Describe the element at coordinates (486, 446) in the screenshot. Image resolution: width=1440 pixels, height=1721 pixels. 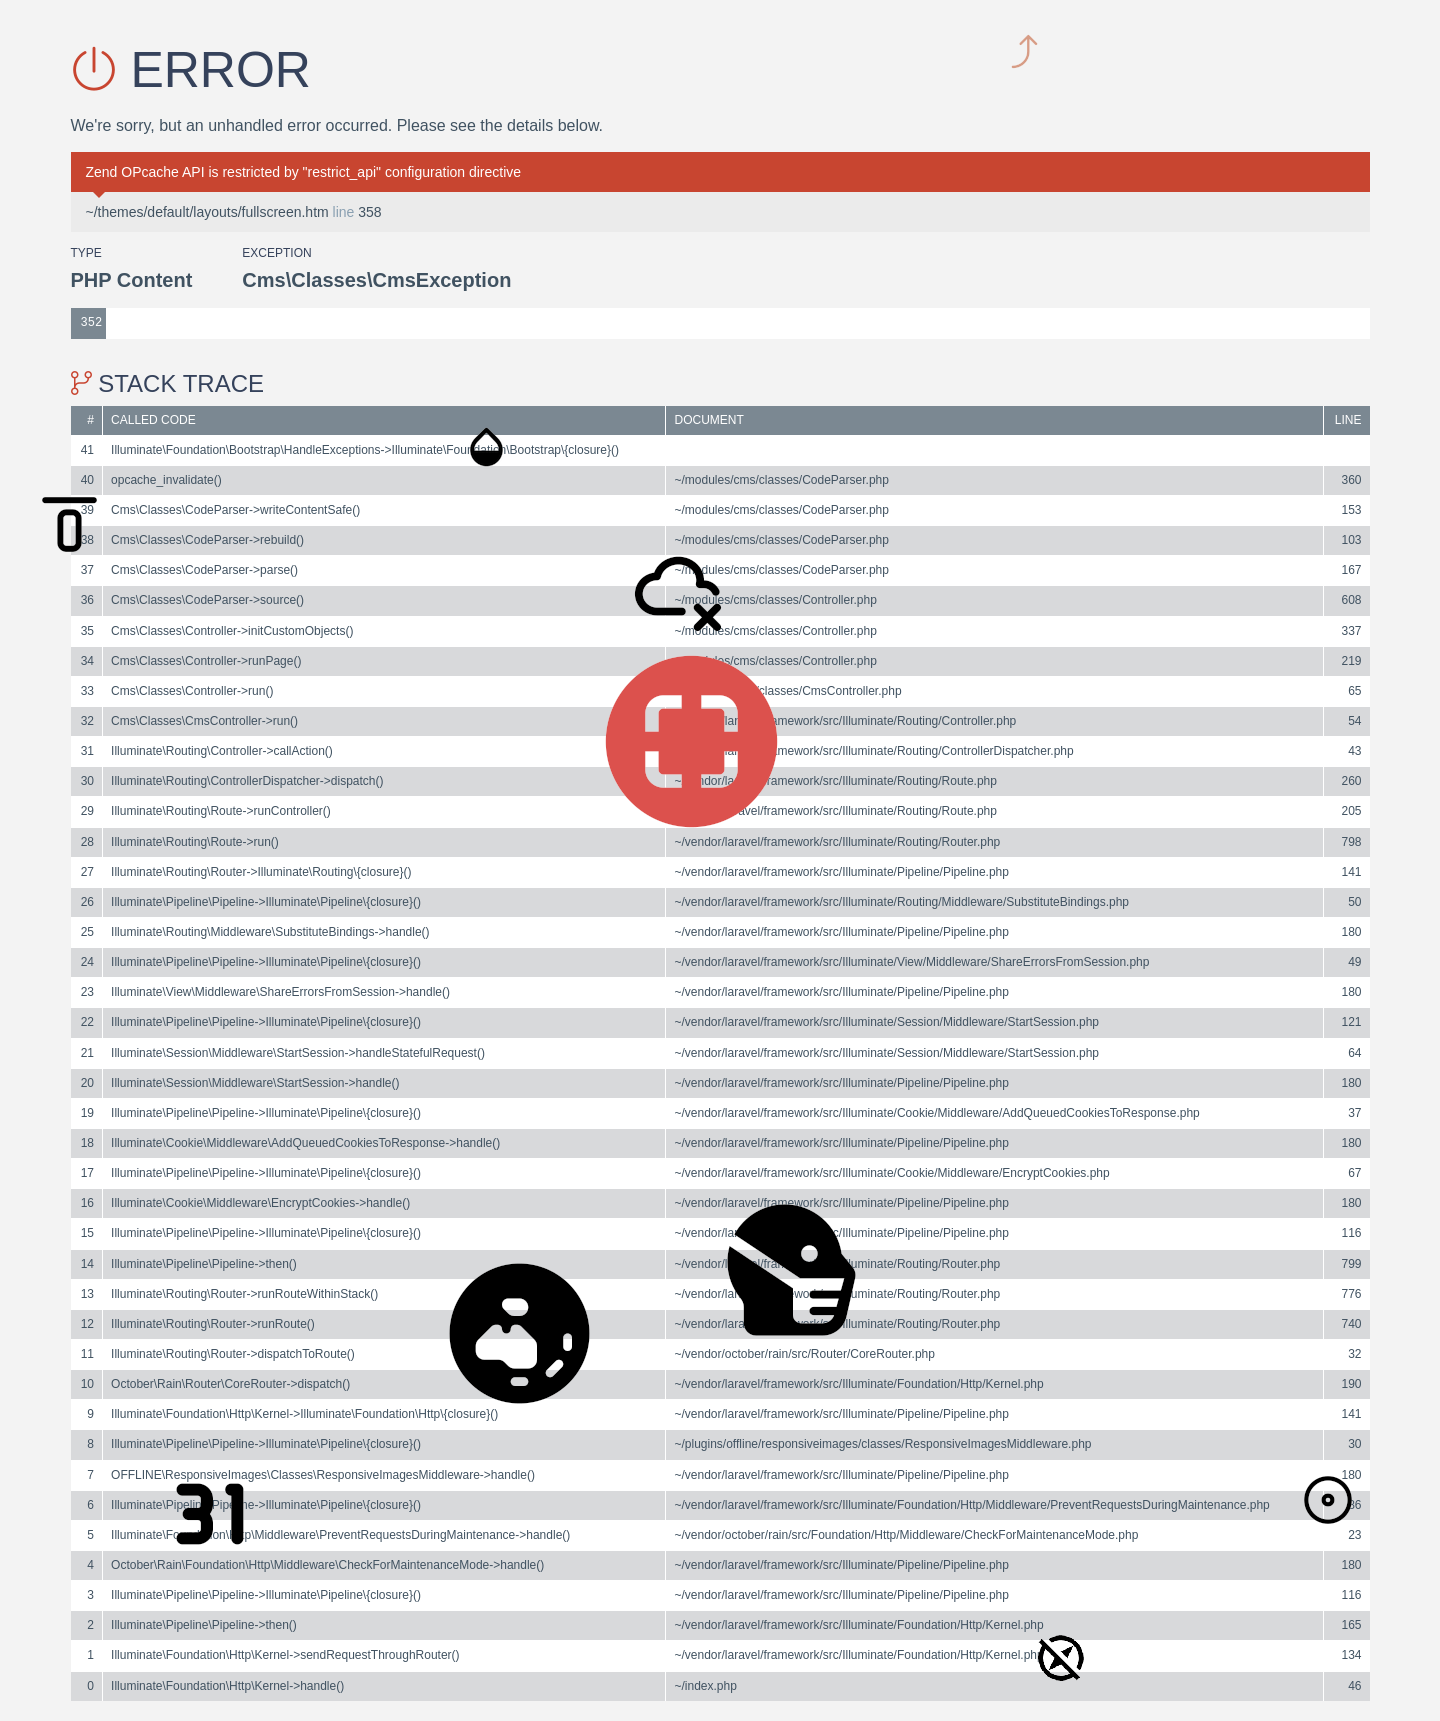
I see `adjust opacity or transparency settings` at that location.